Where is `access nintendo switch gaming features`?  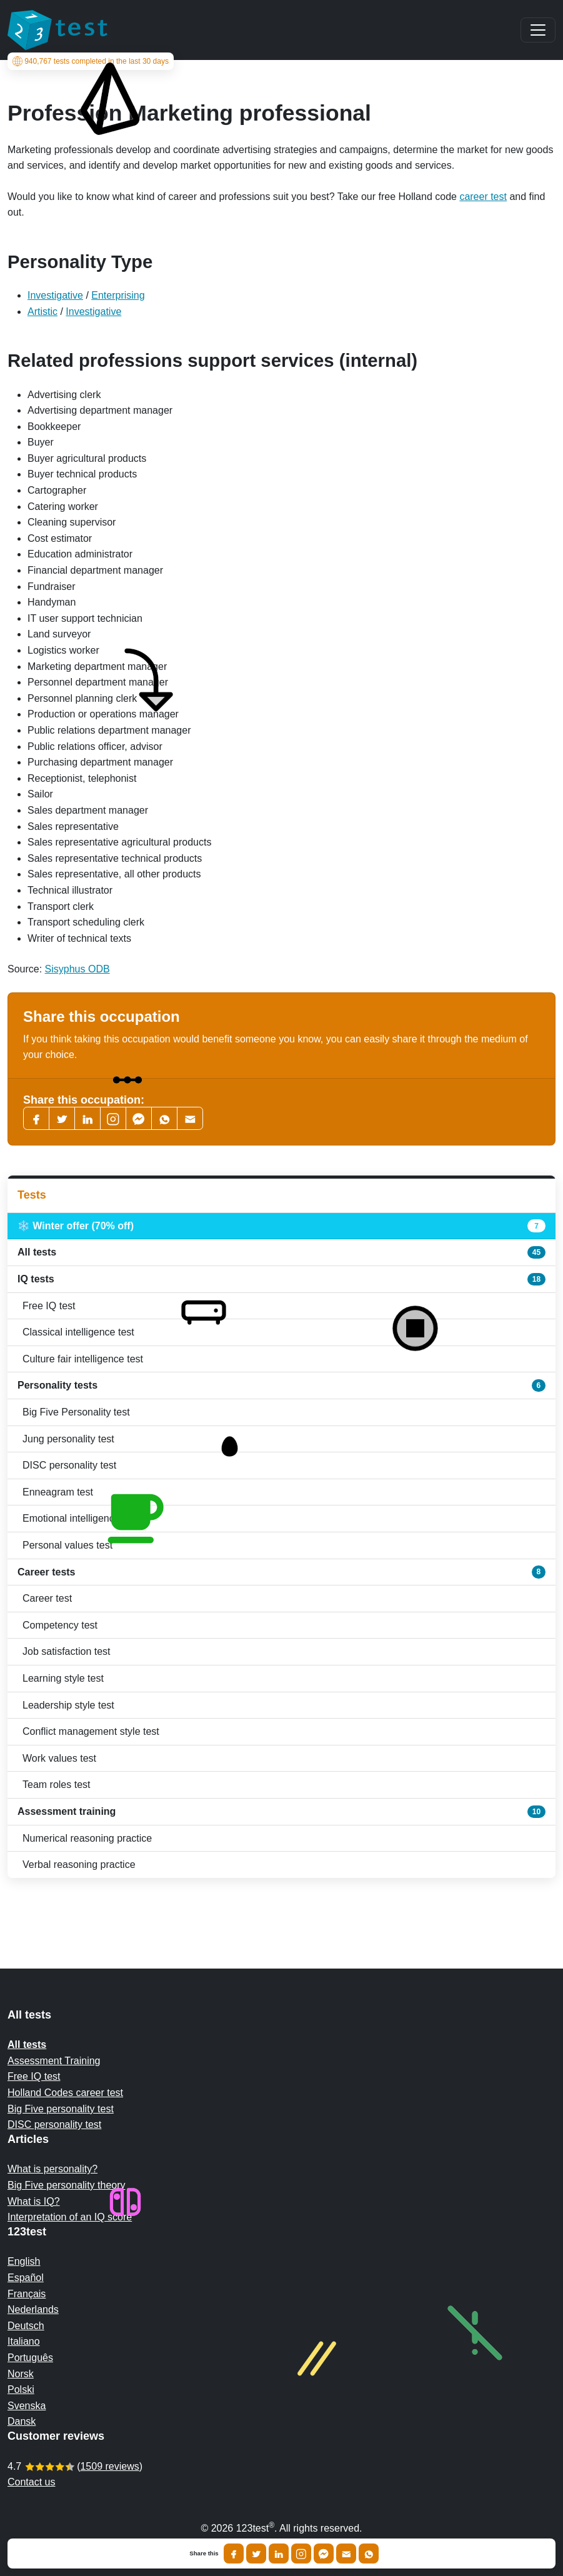 access nintendo switch gaming features is located at coordinates (125, 2202).